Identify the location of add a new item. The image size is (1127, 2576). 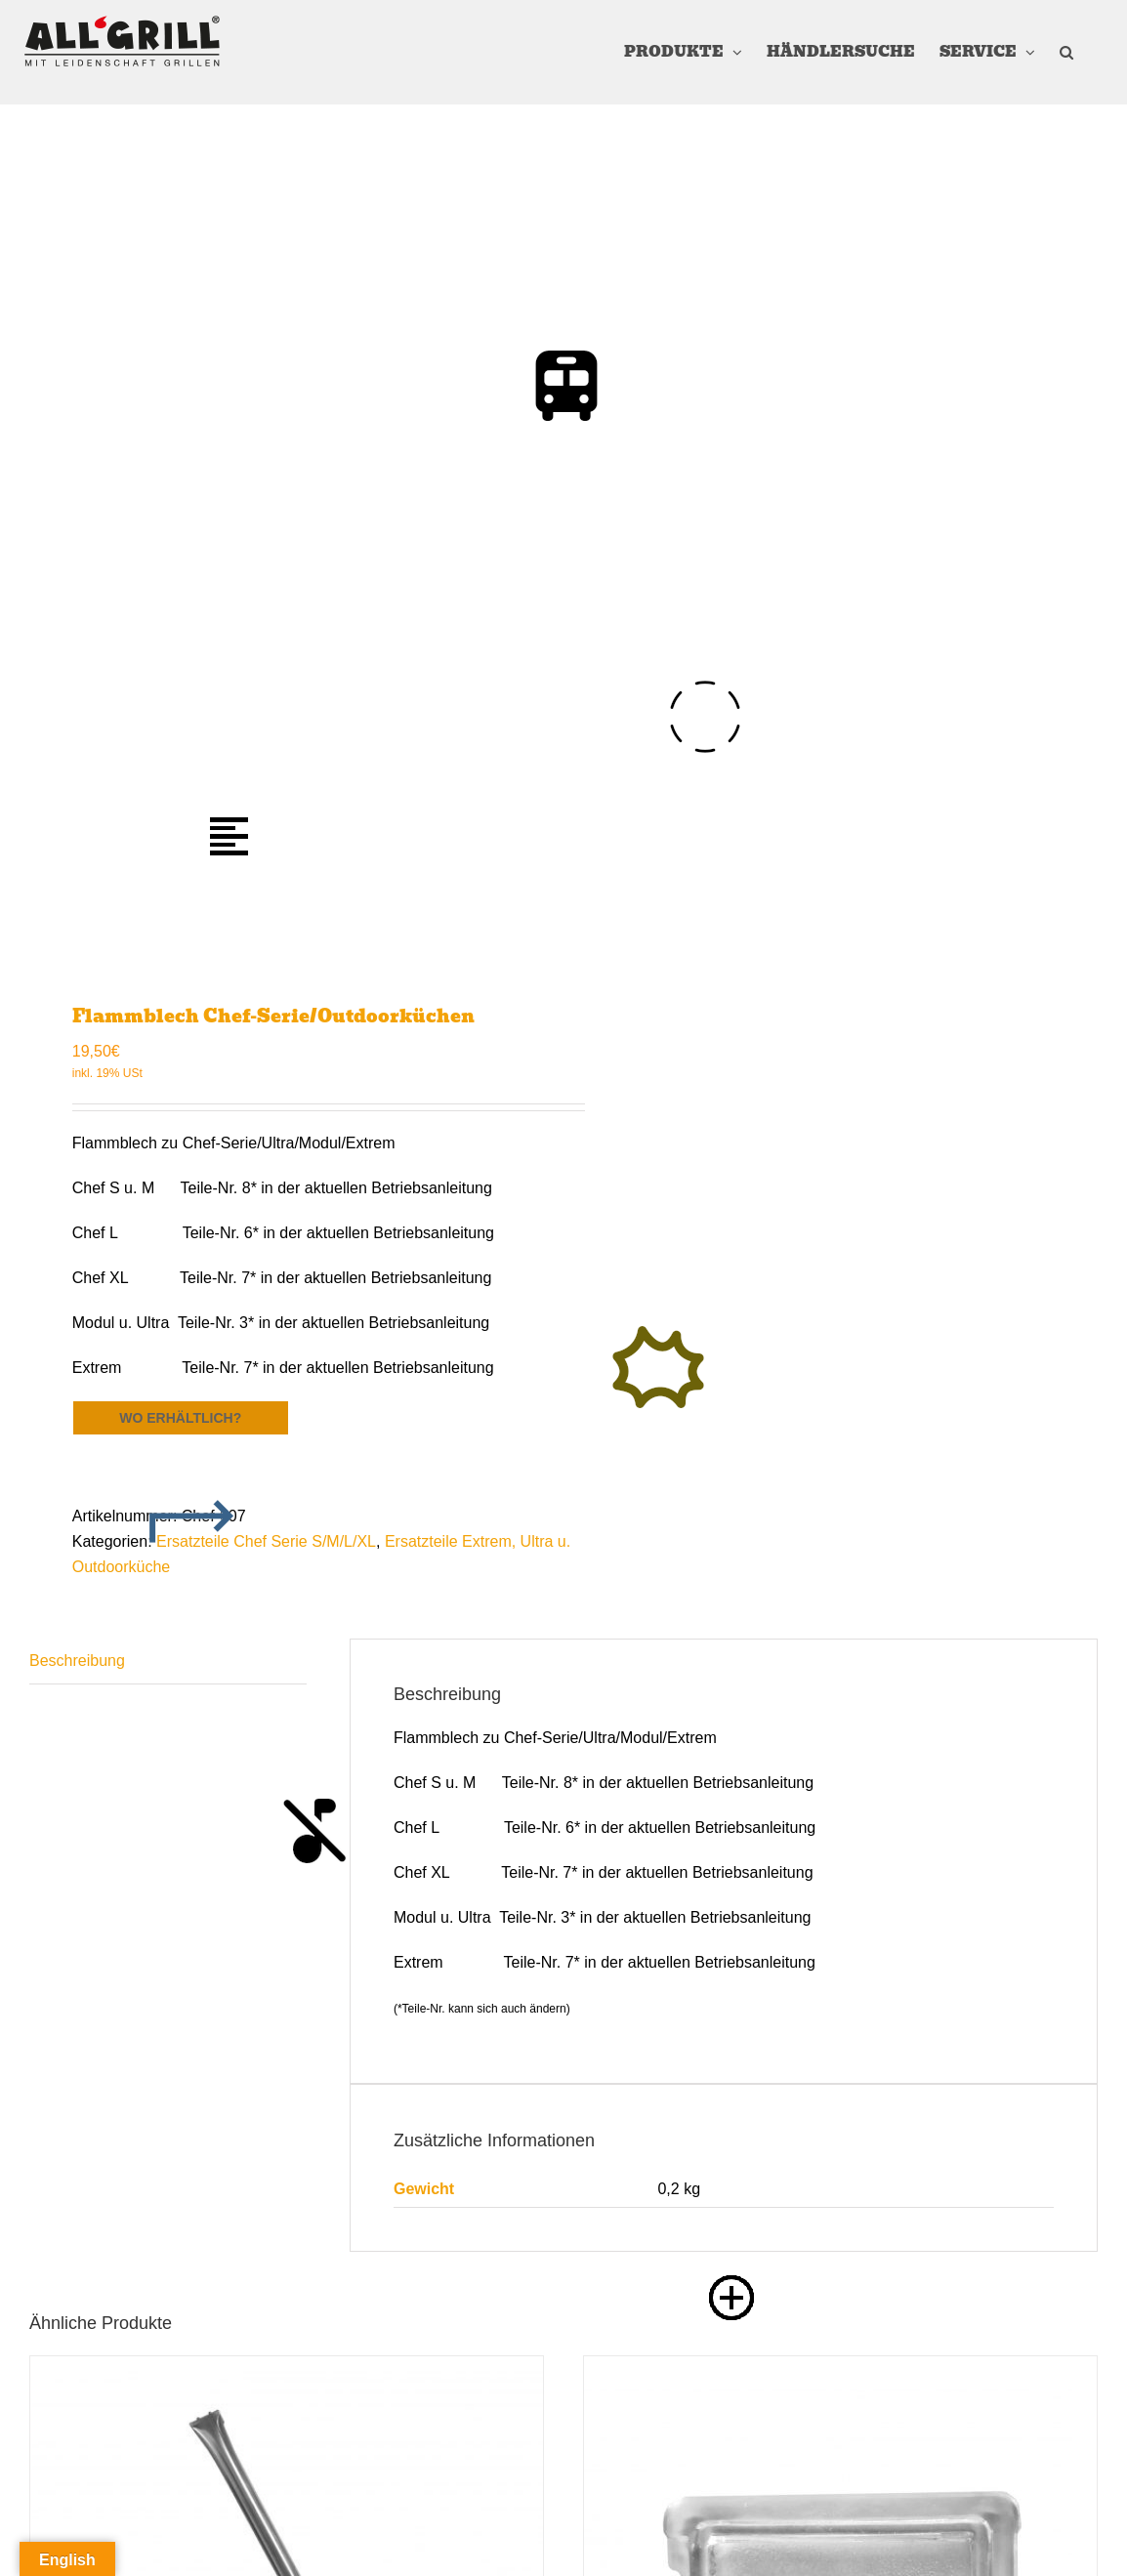
(731, 2298).